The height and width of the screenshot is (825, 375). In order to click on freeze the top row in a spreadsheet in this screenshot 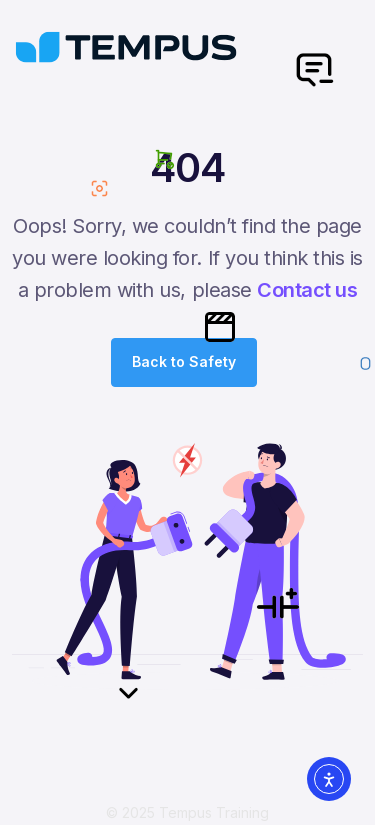, I will do `click(220, 327)`.